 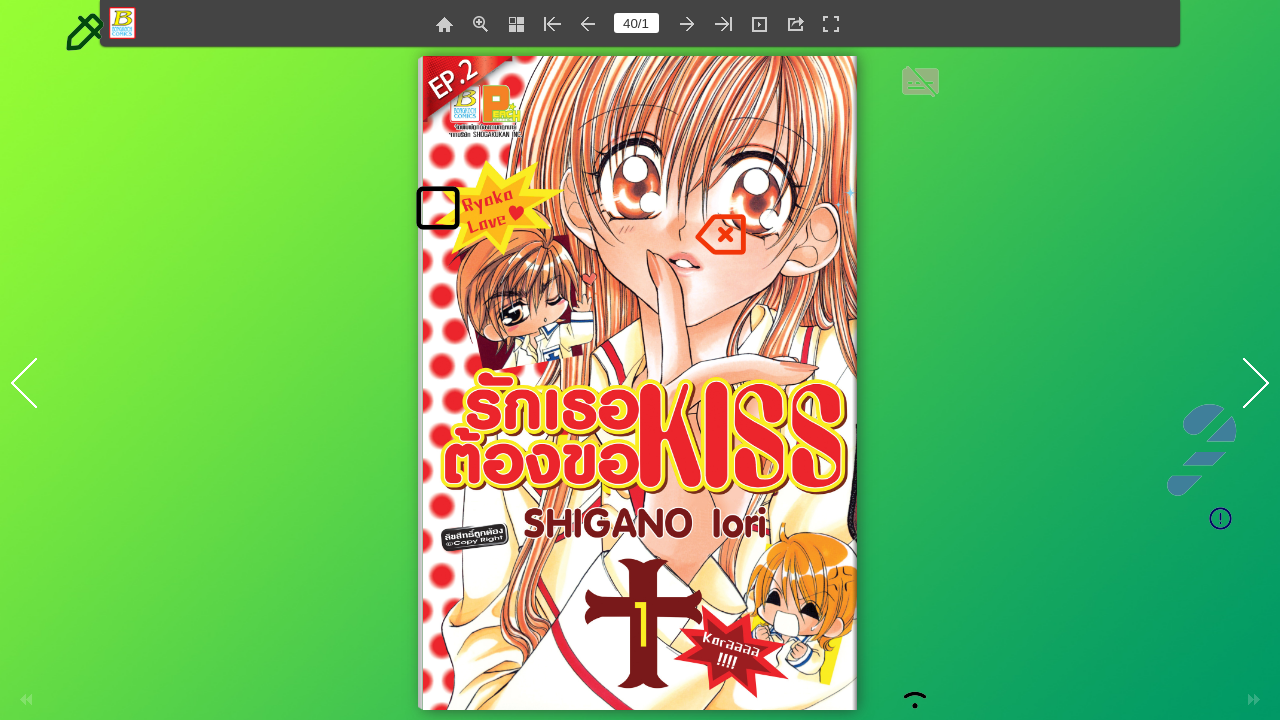 What do you see at coordinates (720, 234) in the screenshot?
I see `delete the previous character` at bounding box center [720, 234].